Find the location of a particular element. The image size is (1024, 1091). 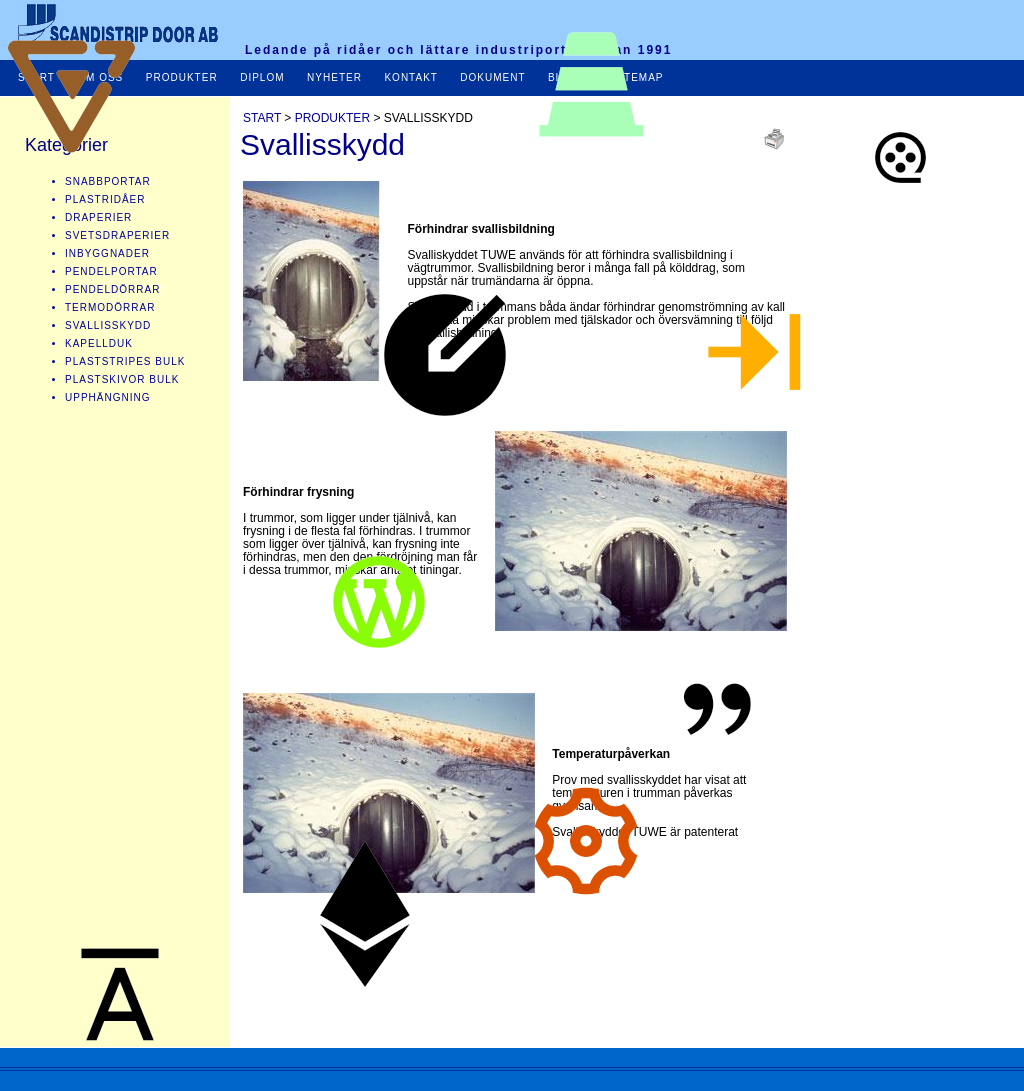

insert a closing quotation mark is located at coordinates (717, 708).